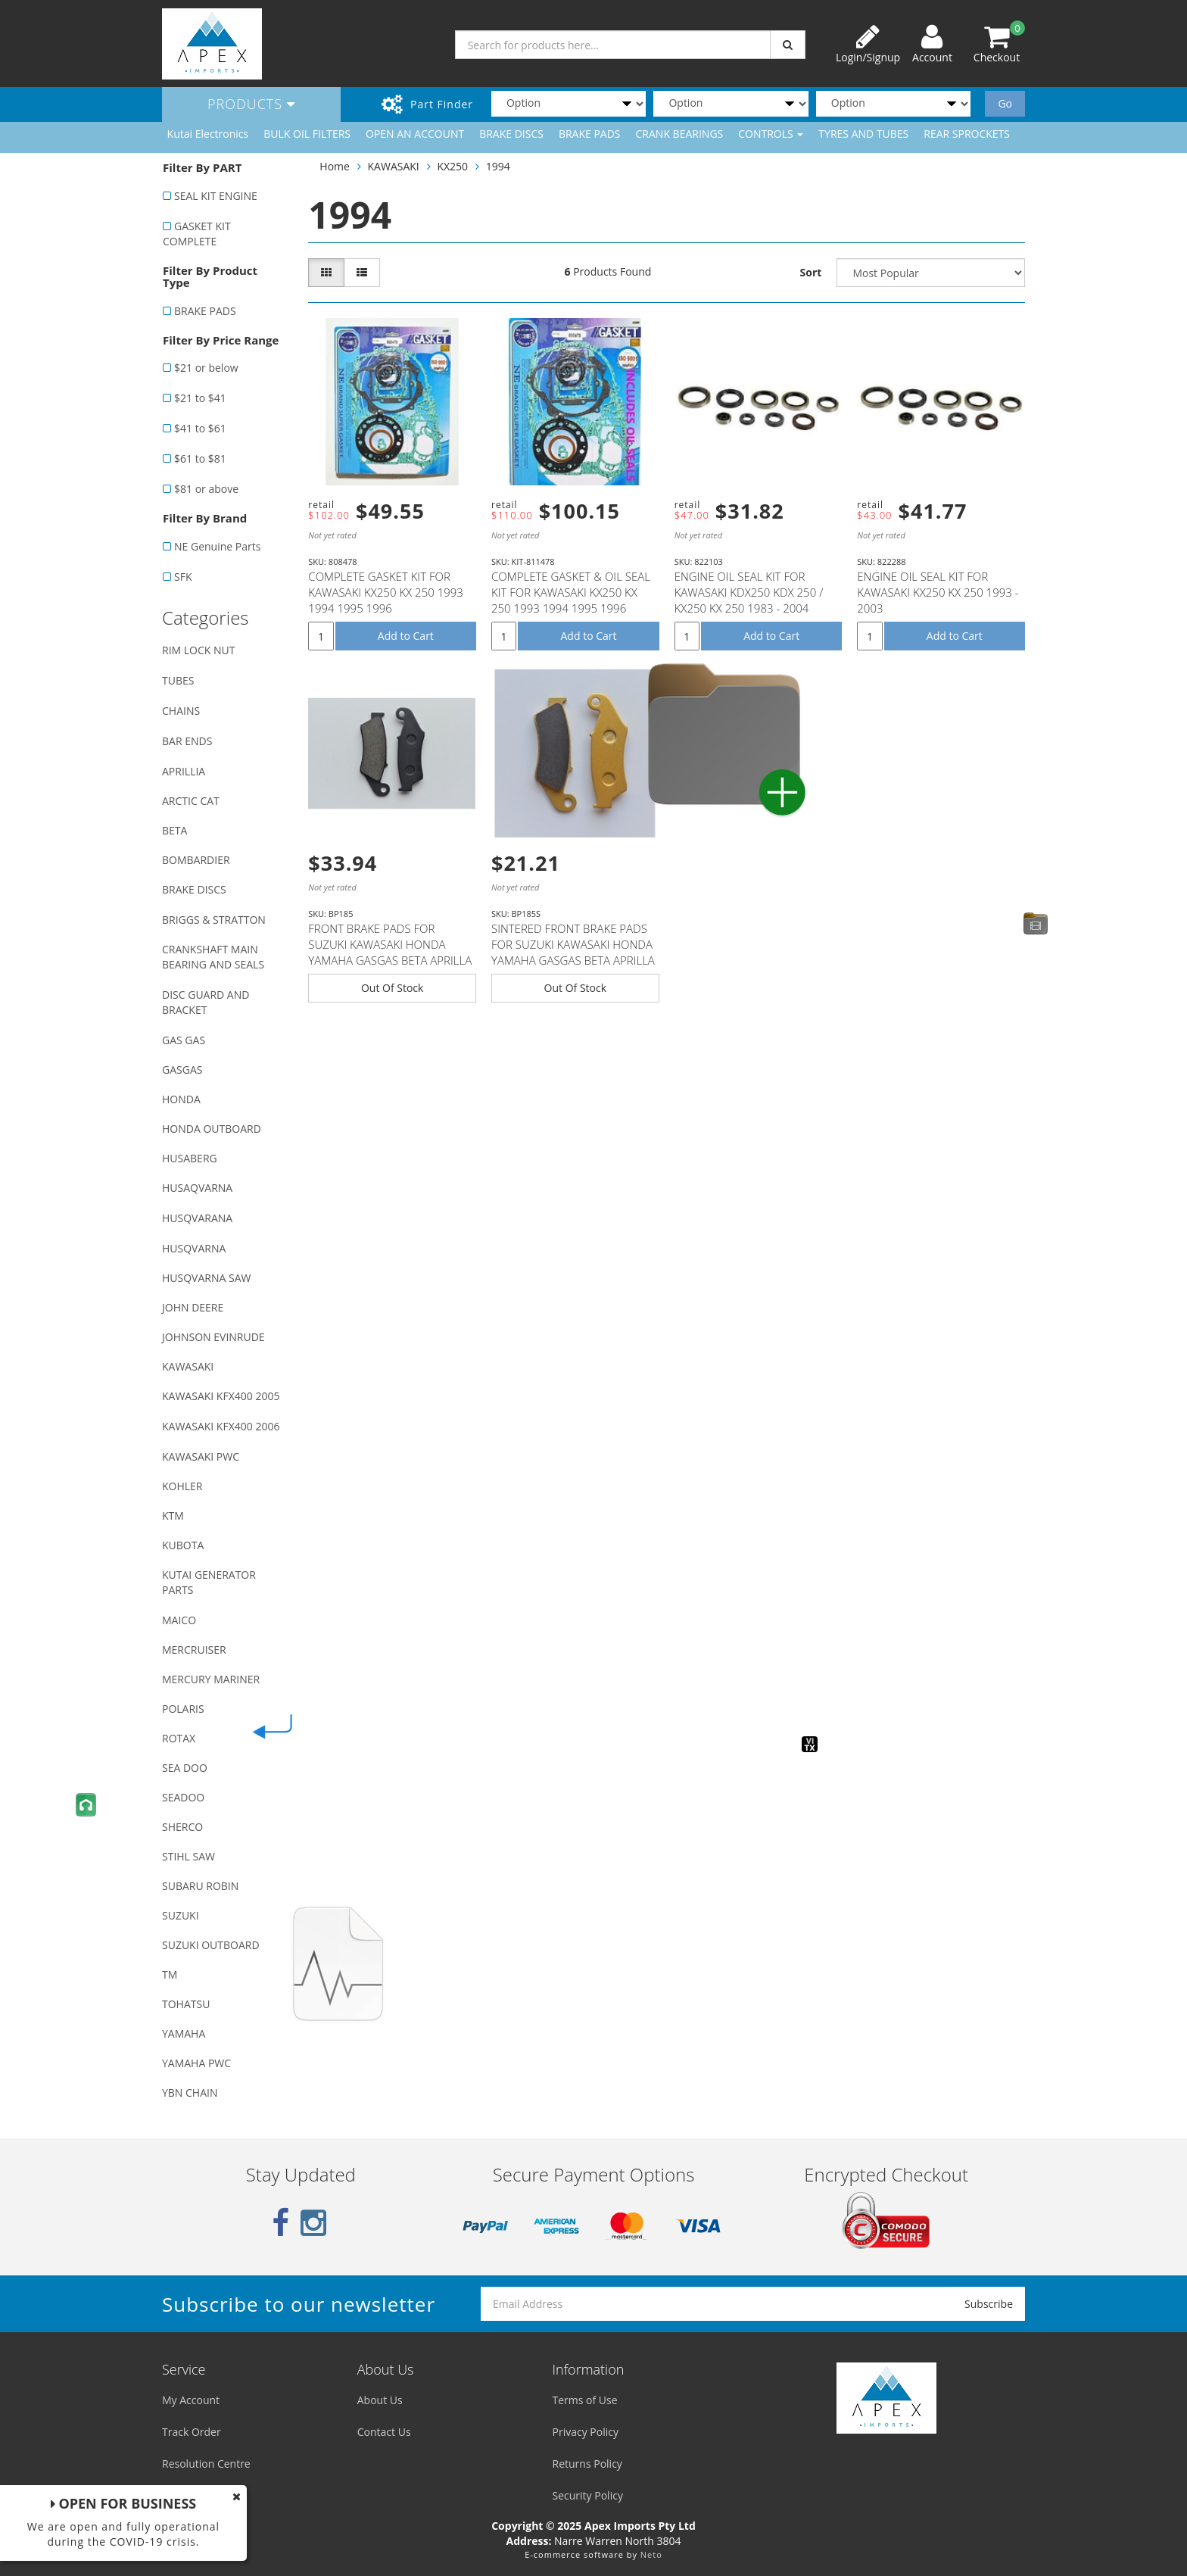 The height and width of the screenshot is (2576, 1187). I want to click on switch to Vietnamese Telex input method, so click(809, 1744).